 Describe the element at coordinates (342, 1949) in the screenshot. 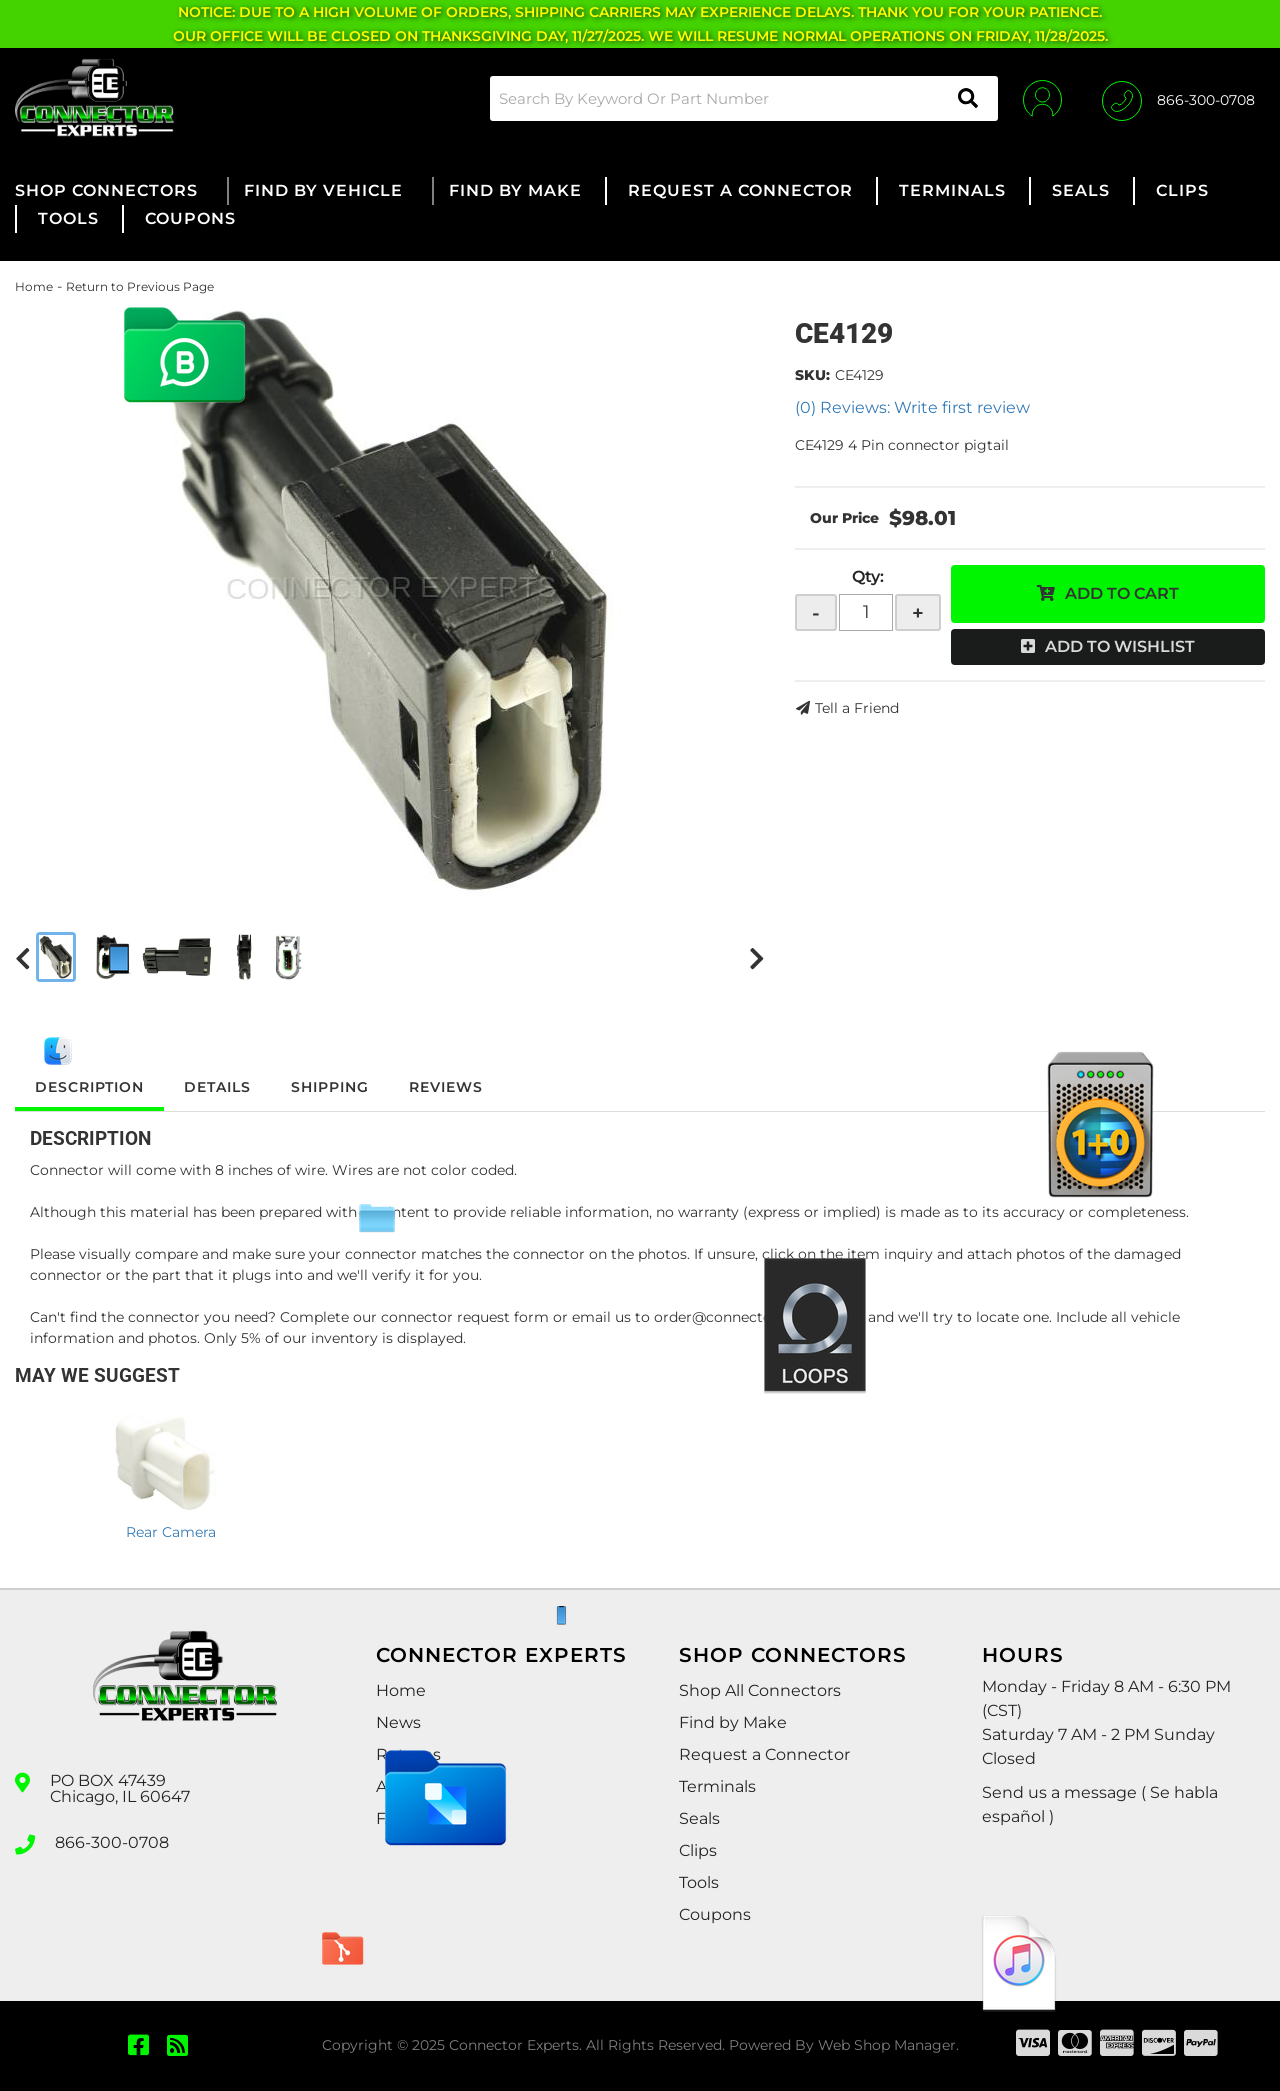

I see `open git repository folder` at that location.